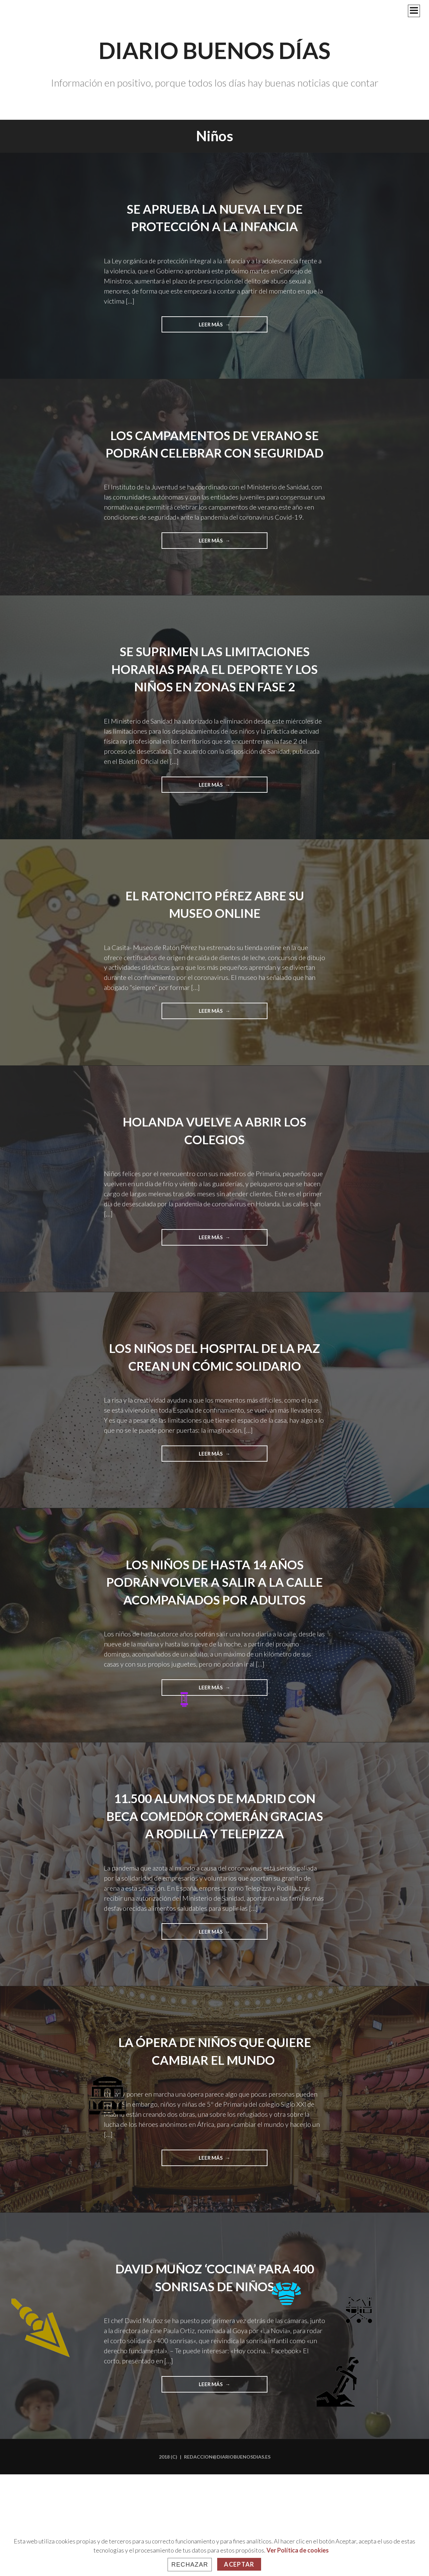 This screenshot has height=2576, width=429. I want to click on equip body armor, so click(286, 2293).